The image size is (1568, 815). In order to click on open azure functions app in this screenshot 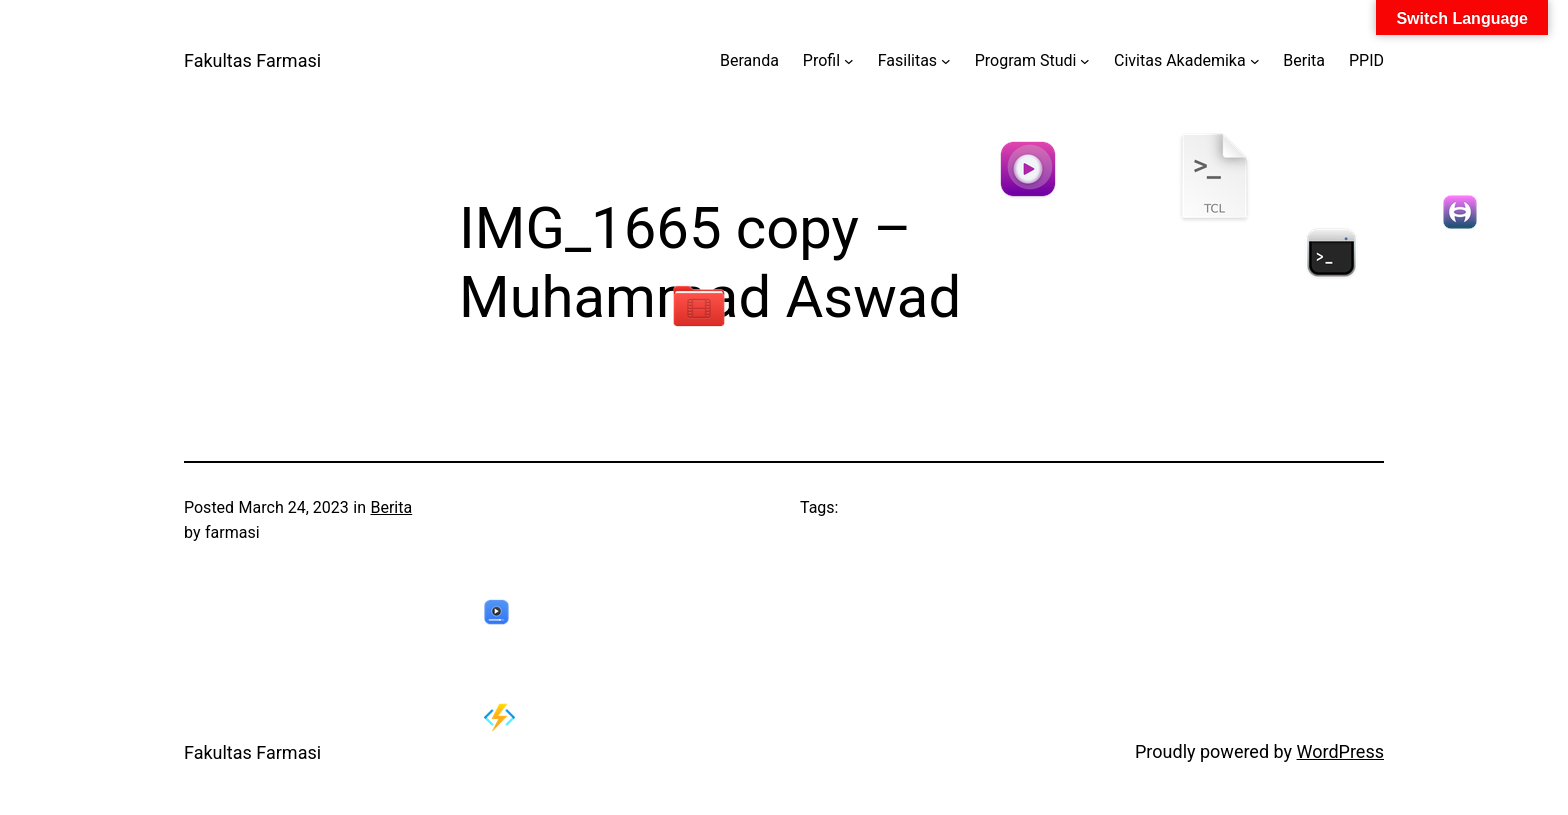, I will do `click(499, 717)`.